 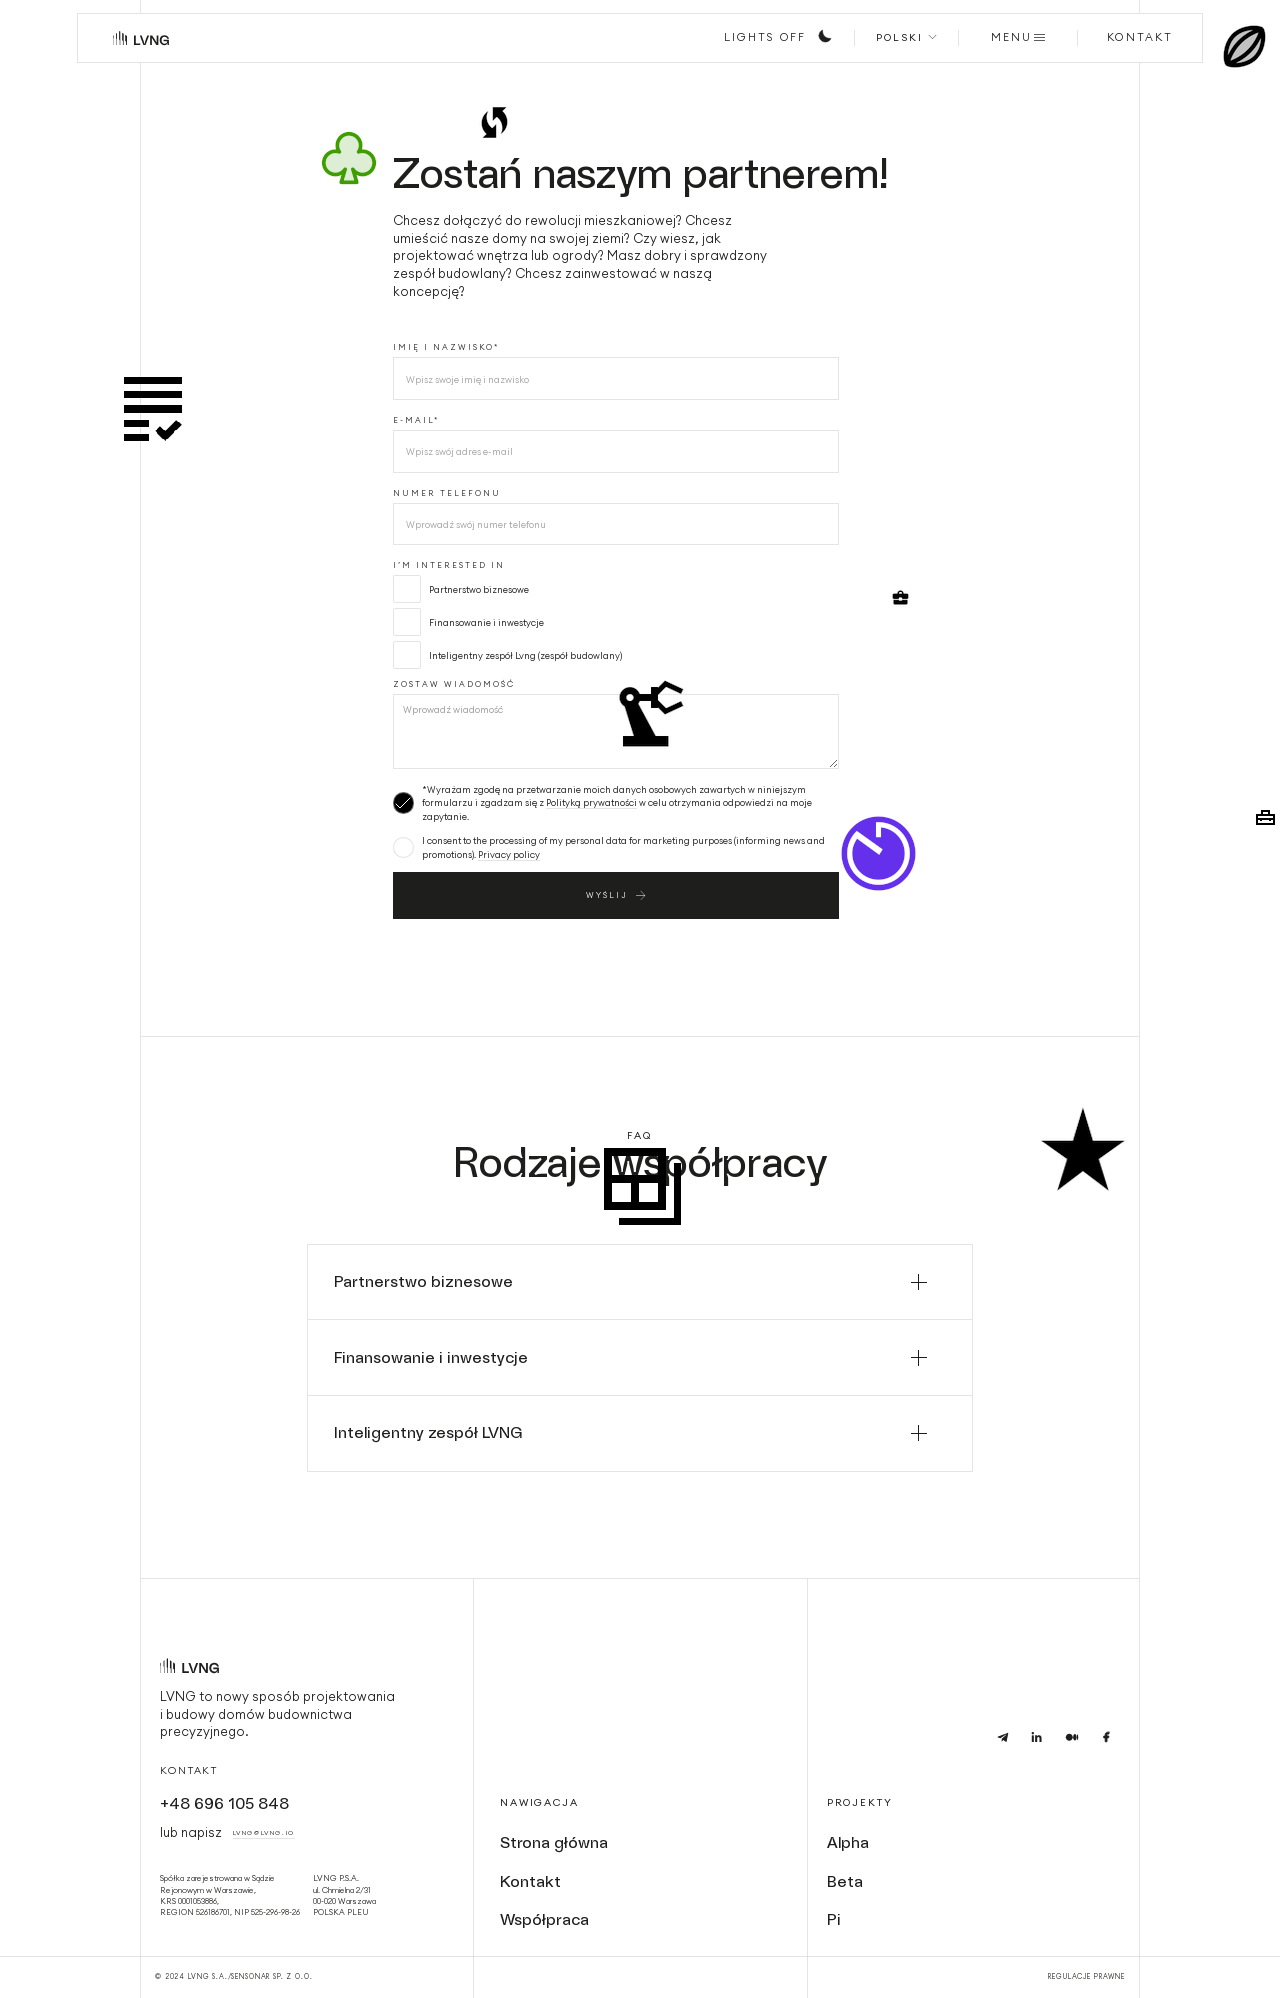 What do you see at coordinates (1083, 1149) in the screenshot?
I see `rate or review an item` at bounding box center [1083, 1149].